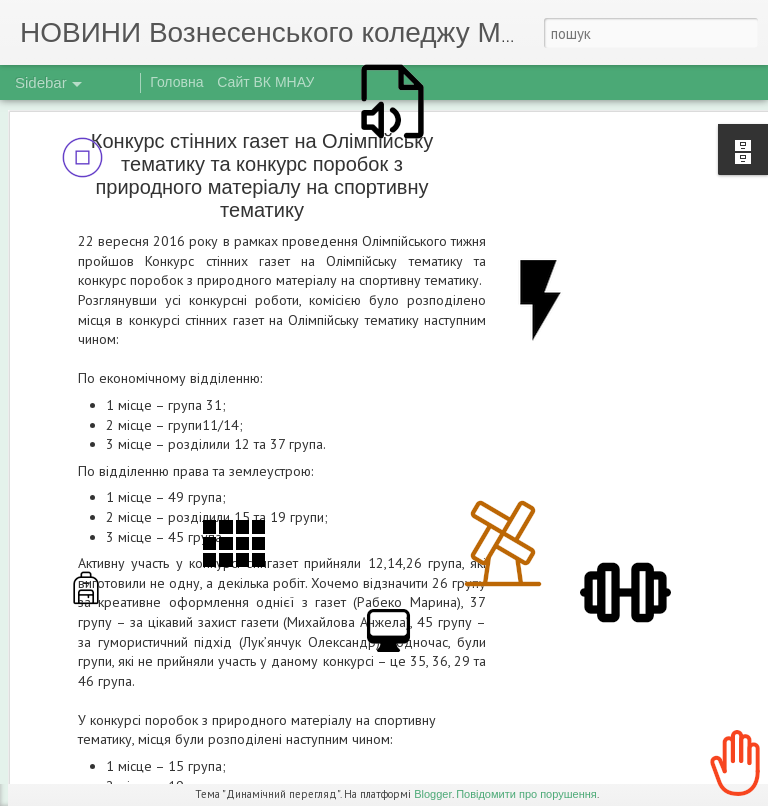 This screenshot has height=806, width=768. What do you see at coordinates (82, 157) in the screenshot?
I see `stop media playback` at bounding box center [82, 157].